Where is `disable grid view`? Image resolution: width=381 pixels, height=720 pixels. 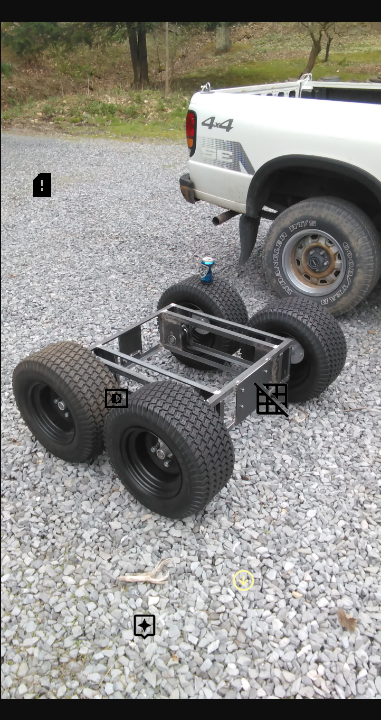 disable grid view is located at coordinates (272, 399).